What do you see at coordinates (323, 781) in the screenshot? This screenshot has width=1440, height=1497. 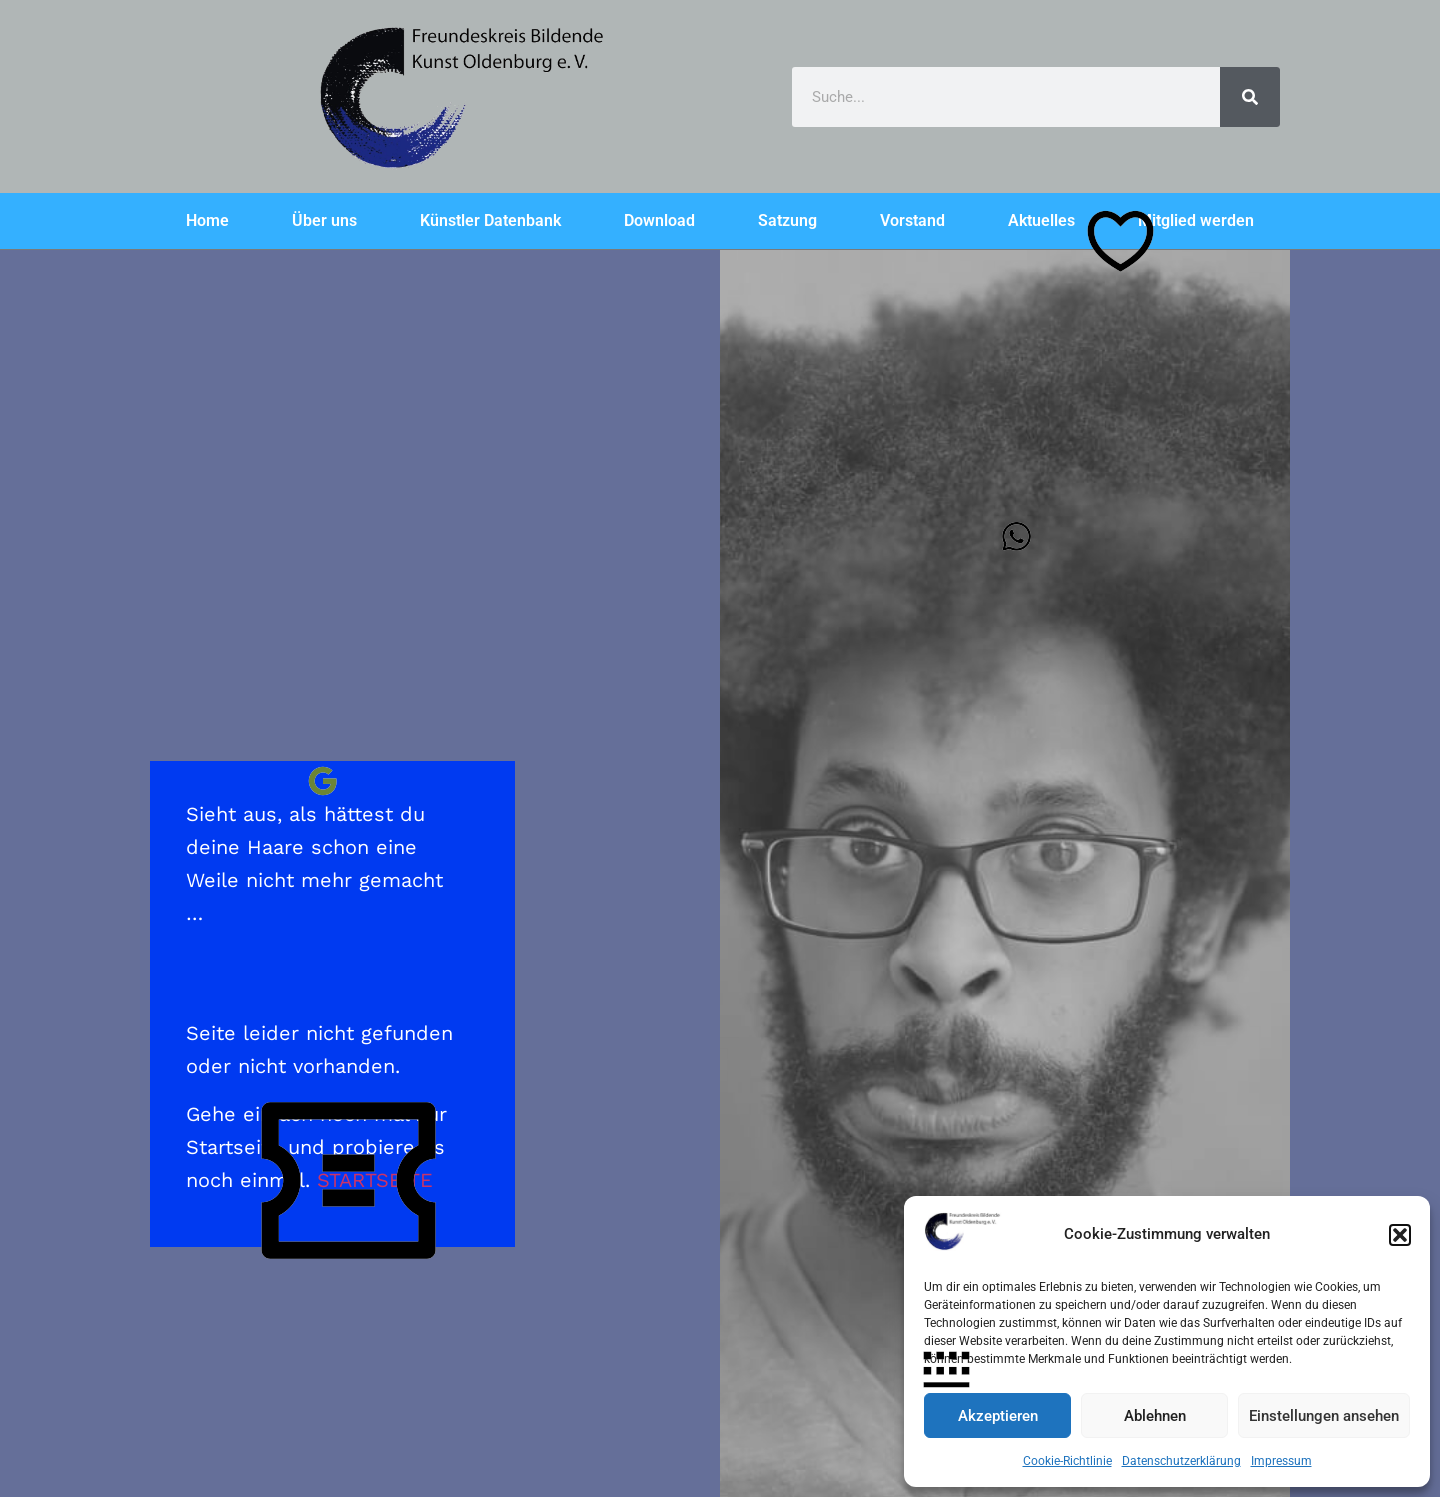 I see `sign in with Google` at bounding box center [323, 781].